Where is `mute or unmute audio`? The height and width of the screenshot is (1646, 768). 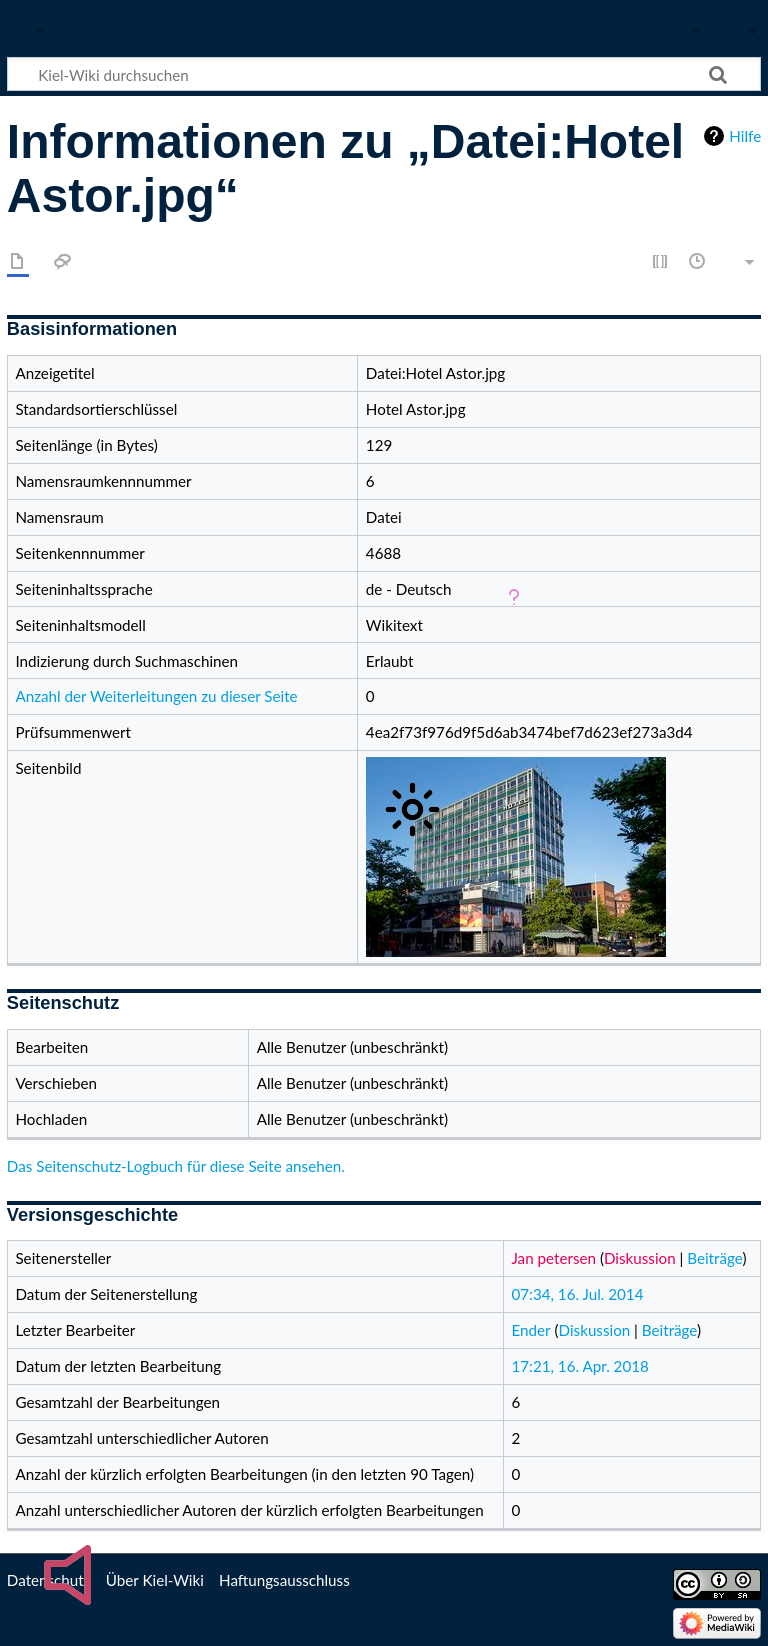
mute or unmute audio is located at coordinates (71, 1575).